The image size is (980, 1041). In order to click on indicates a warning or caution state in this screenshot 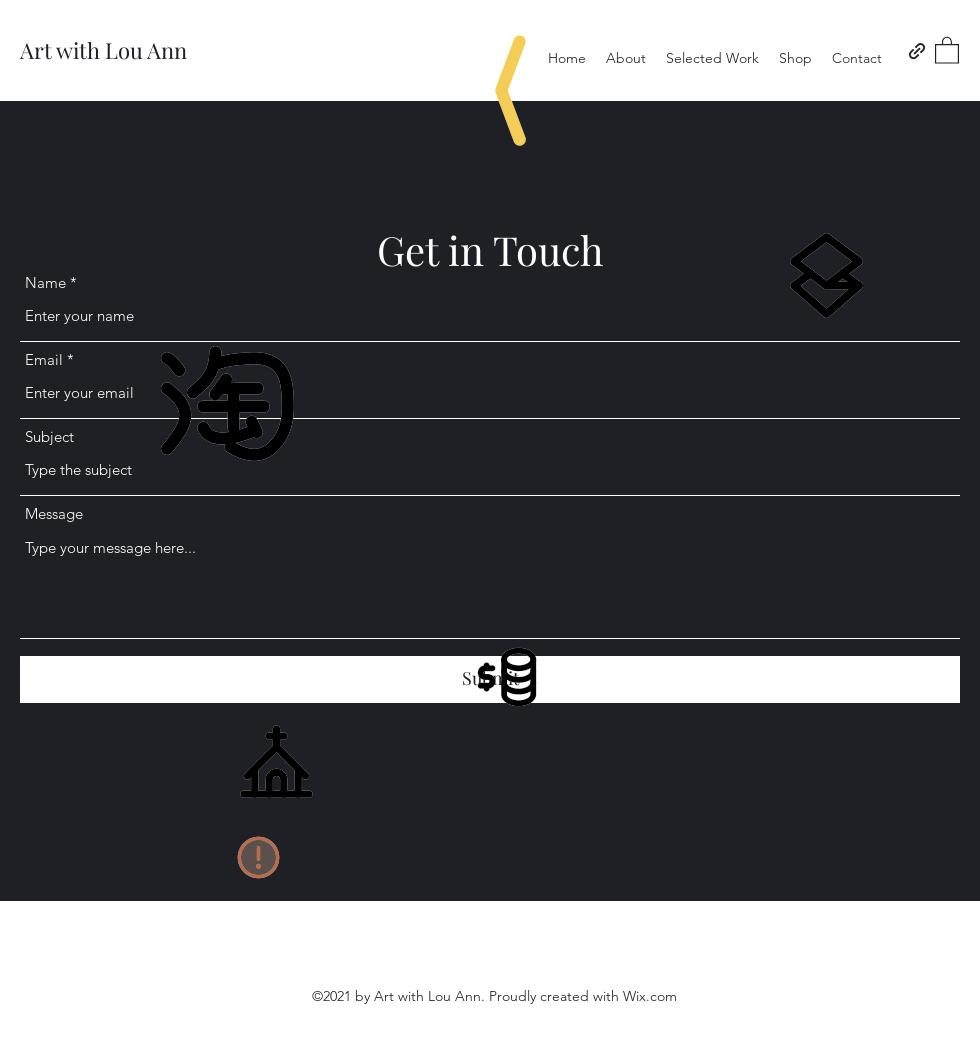, I will do `click(258, 857)`.